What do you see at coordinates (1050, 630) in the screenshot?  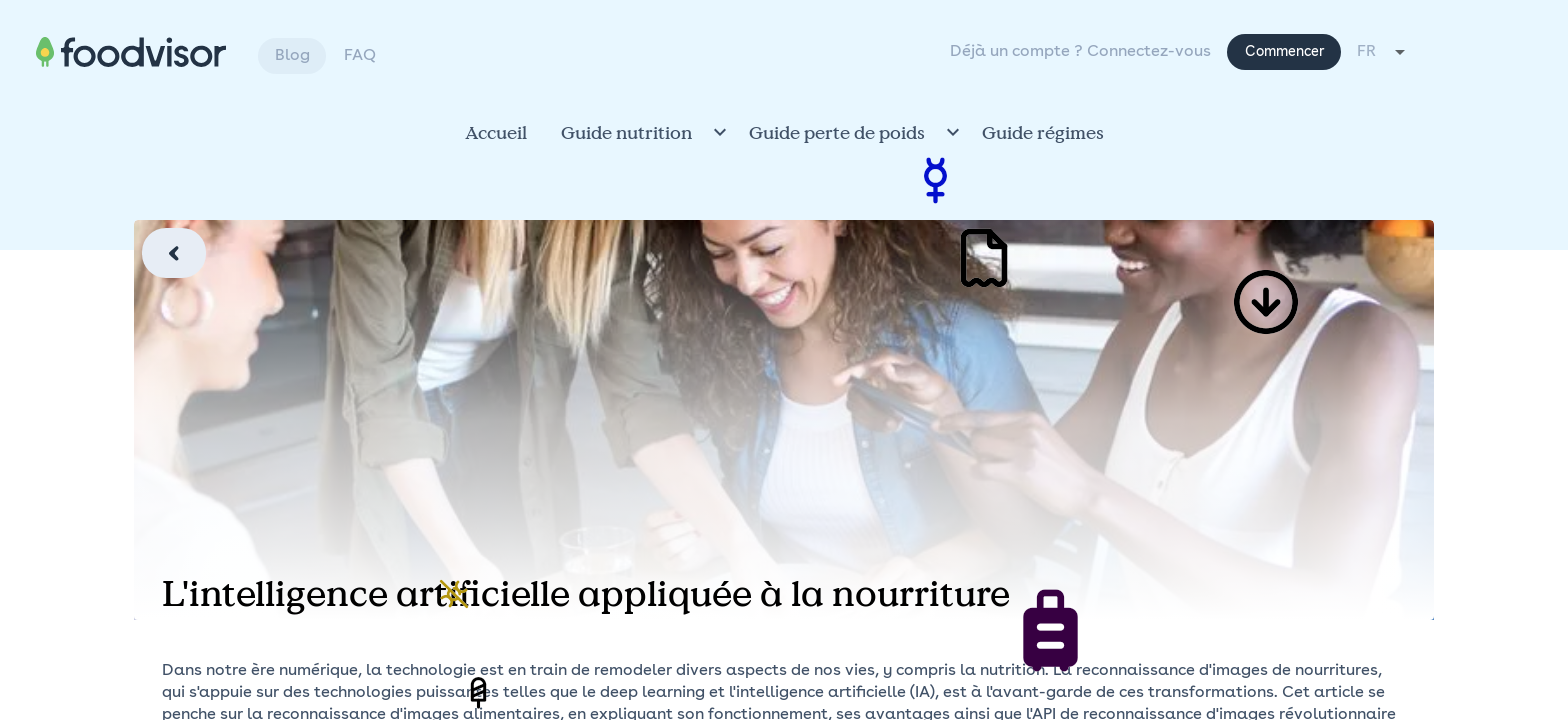 I see `access travel or trip planning features` at bounding box center [1050, 630].